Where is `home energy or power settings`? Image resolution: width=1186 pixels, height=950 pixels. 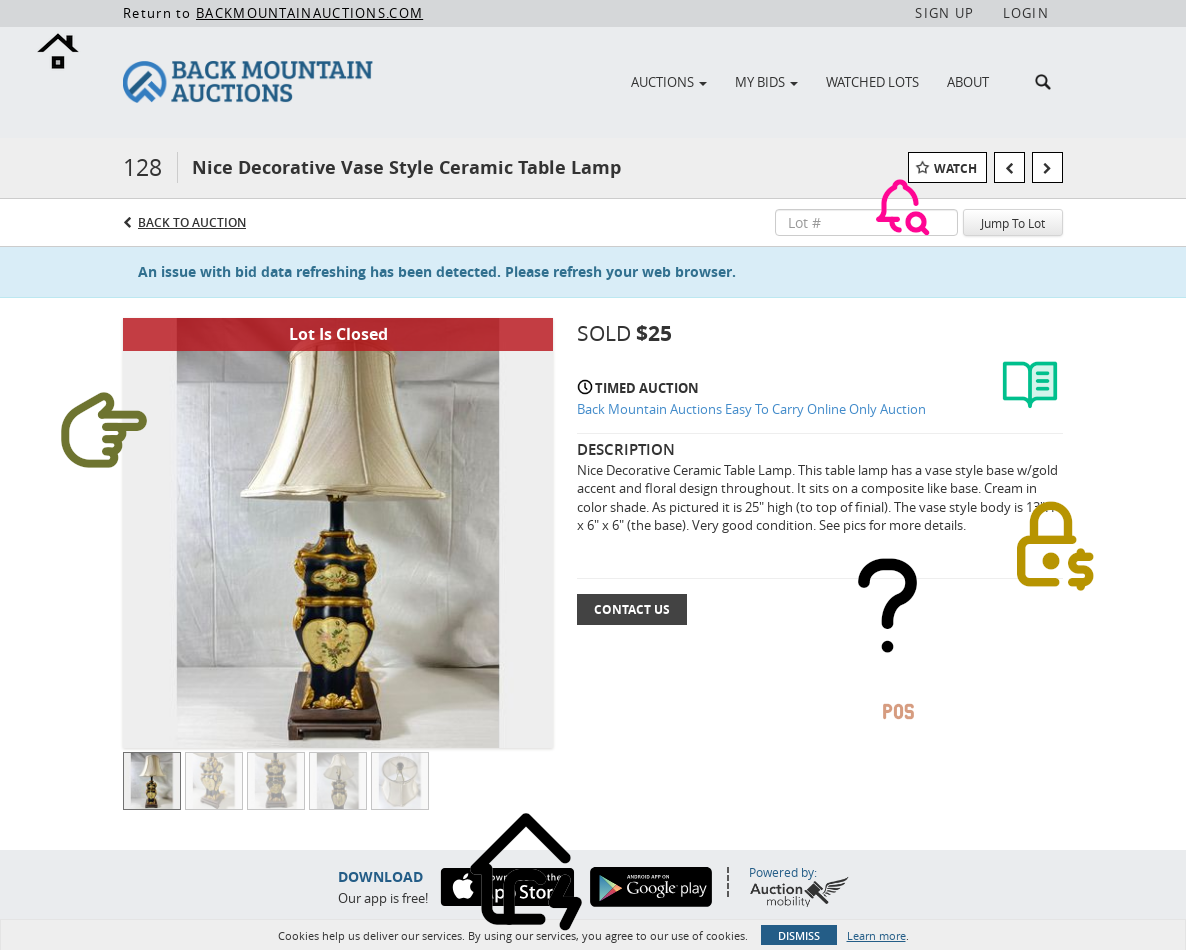 home energy or power settings is located at coordinates (526, 869).